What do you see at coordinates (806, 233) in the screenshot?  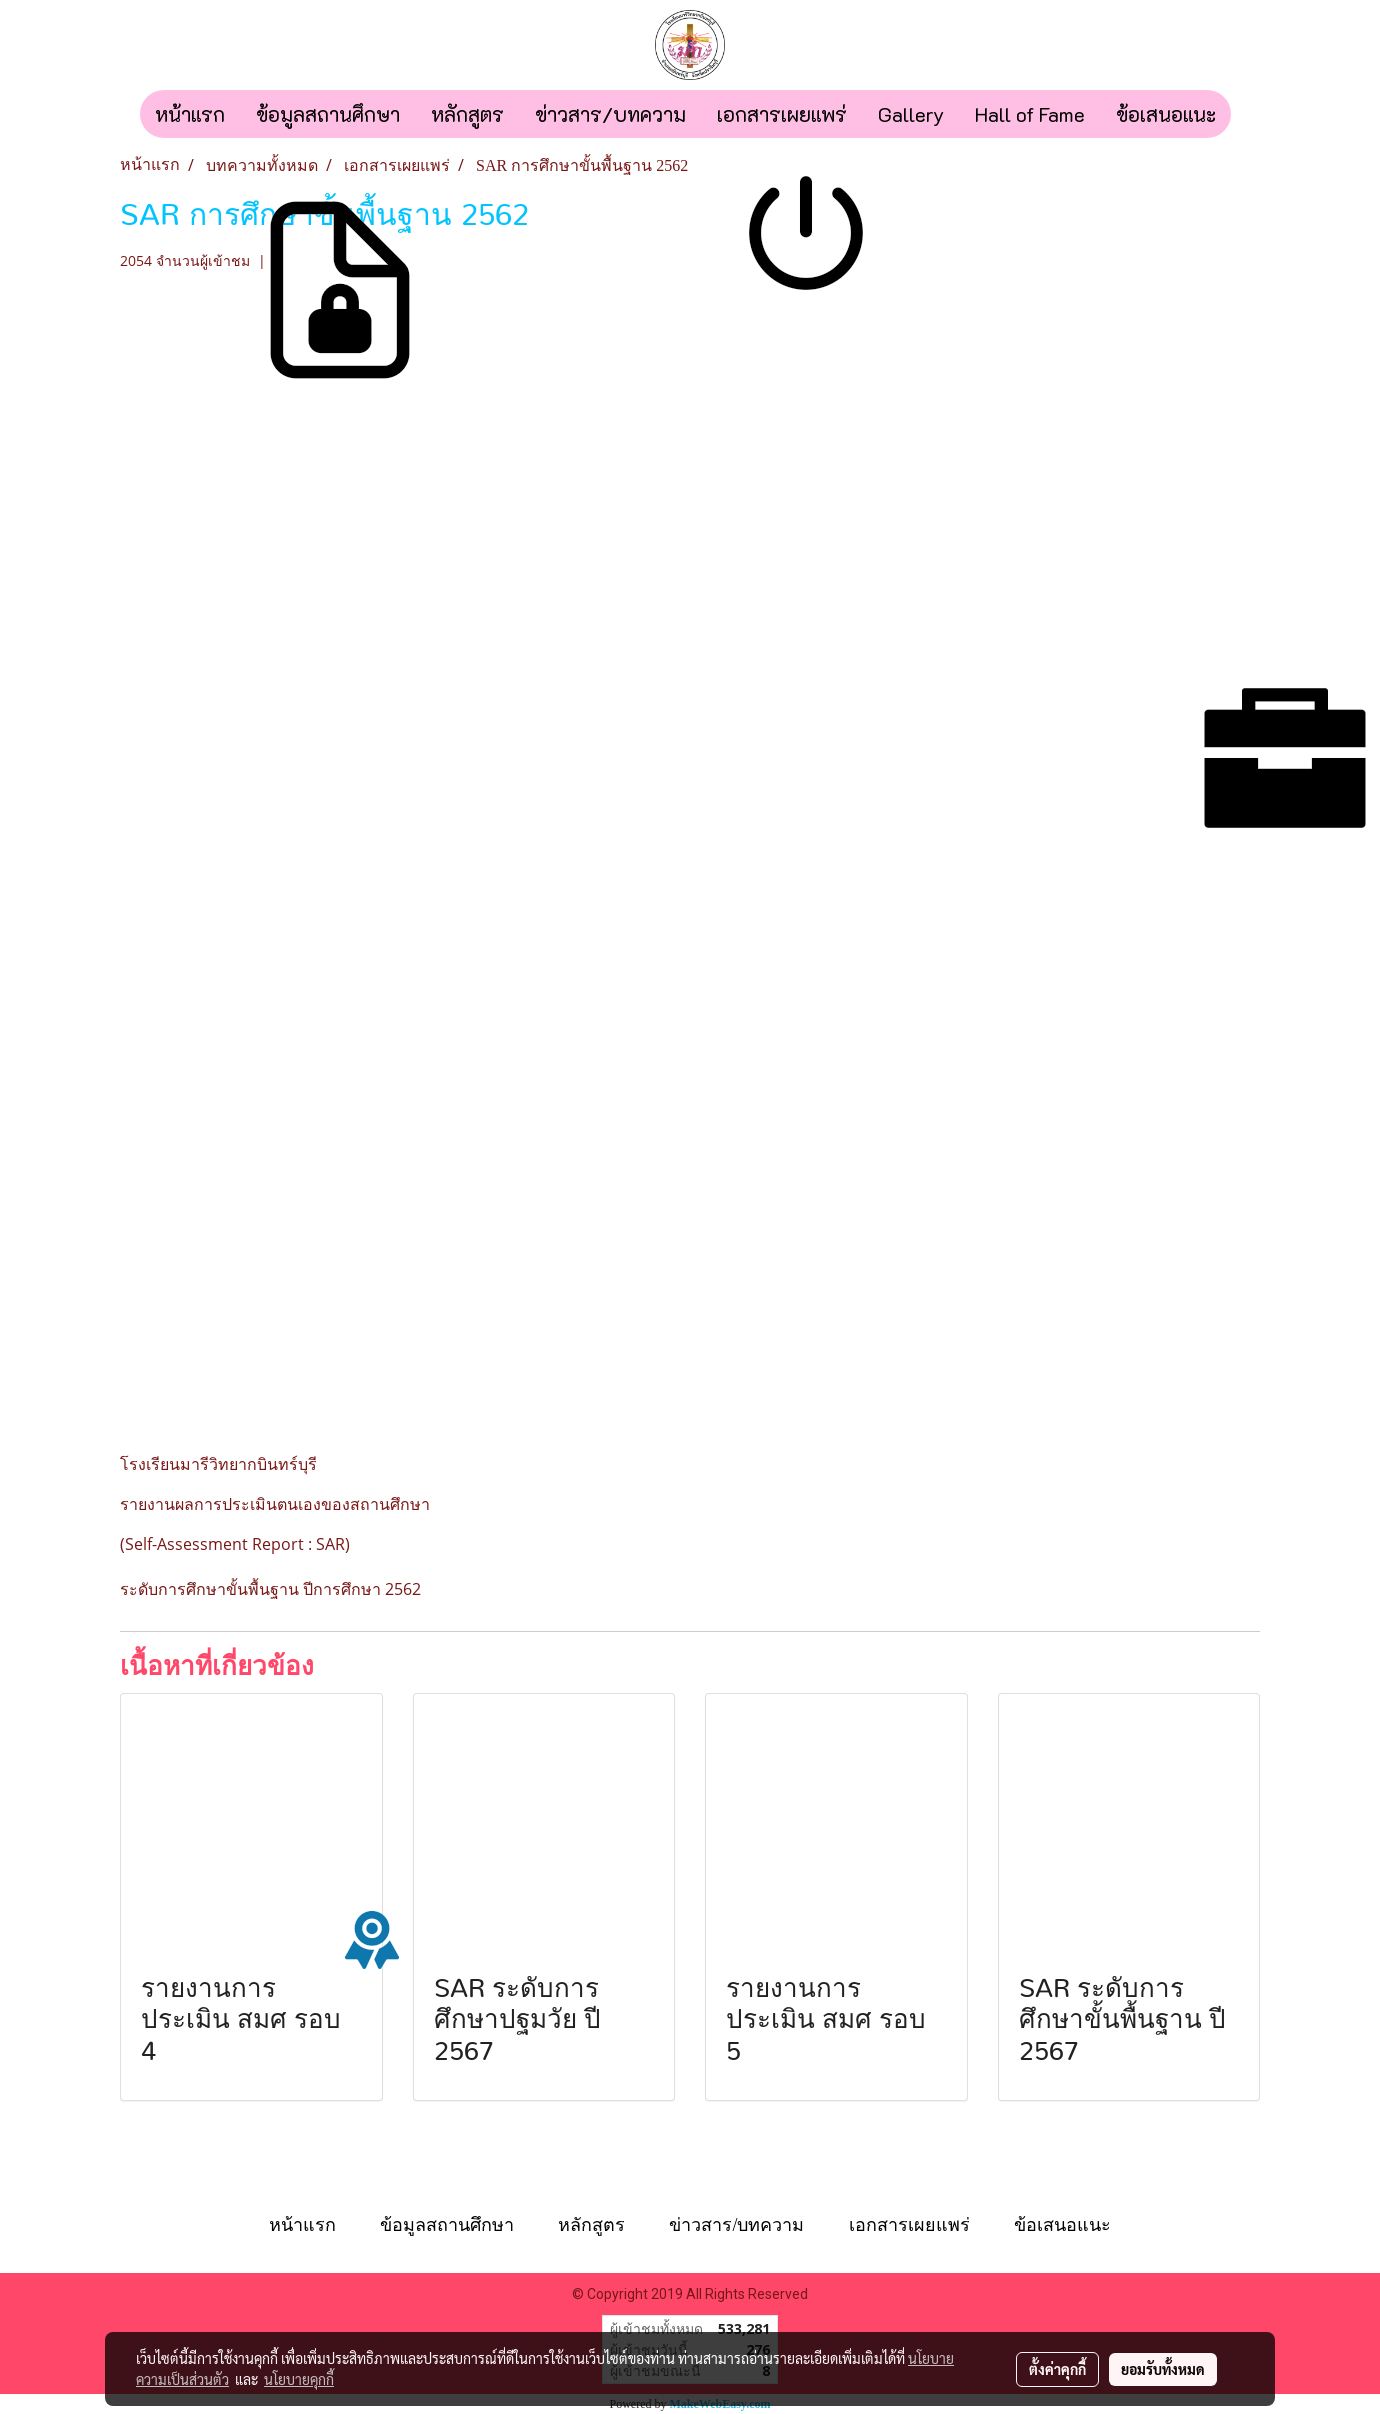 I see `turn off or shut down the device` at bounding box center [806, 233].